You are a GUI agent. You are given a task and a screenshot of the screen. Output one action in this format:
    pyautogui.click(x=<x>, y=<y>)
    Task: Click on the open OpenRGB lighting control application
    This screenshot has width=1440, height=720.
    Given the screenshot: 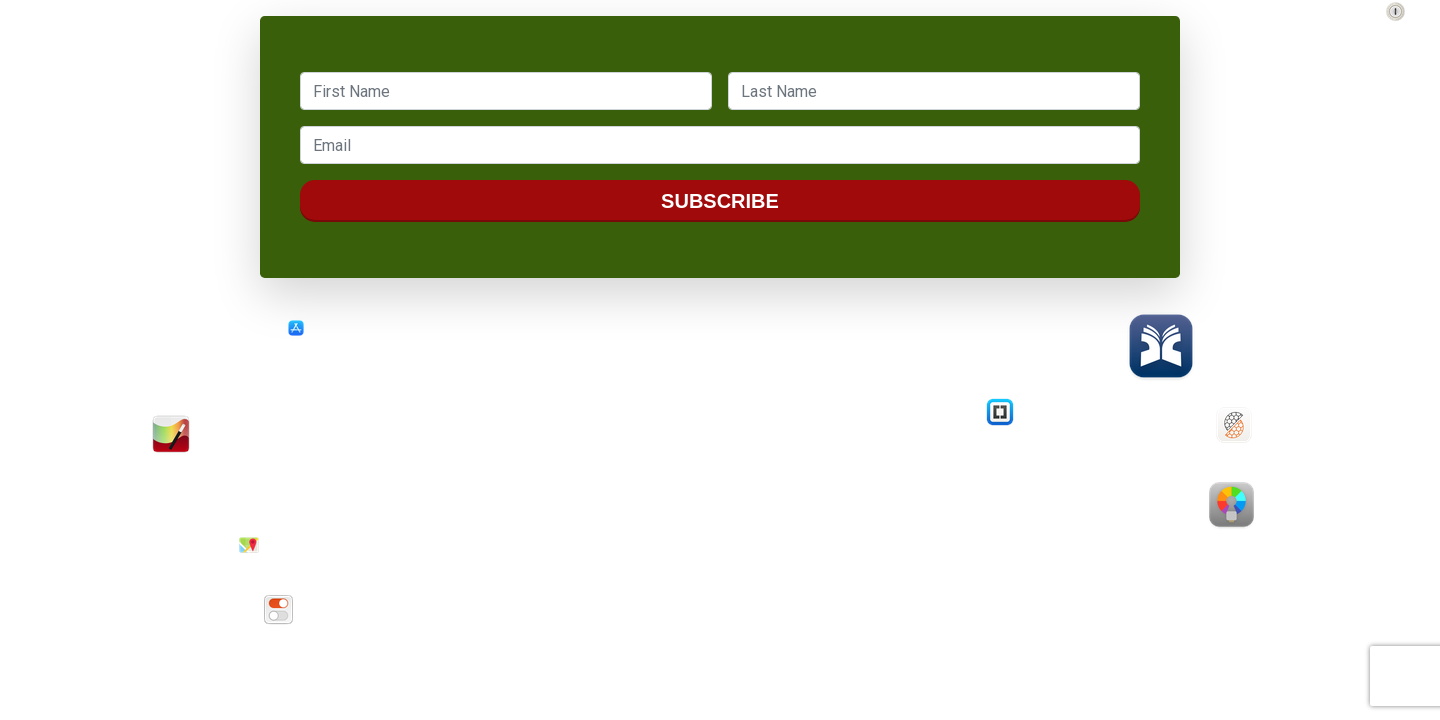 What is the action you would take?
    pyautogui.click(x=1231, y=504)
    